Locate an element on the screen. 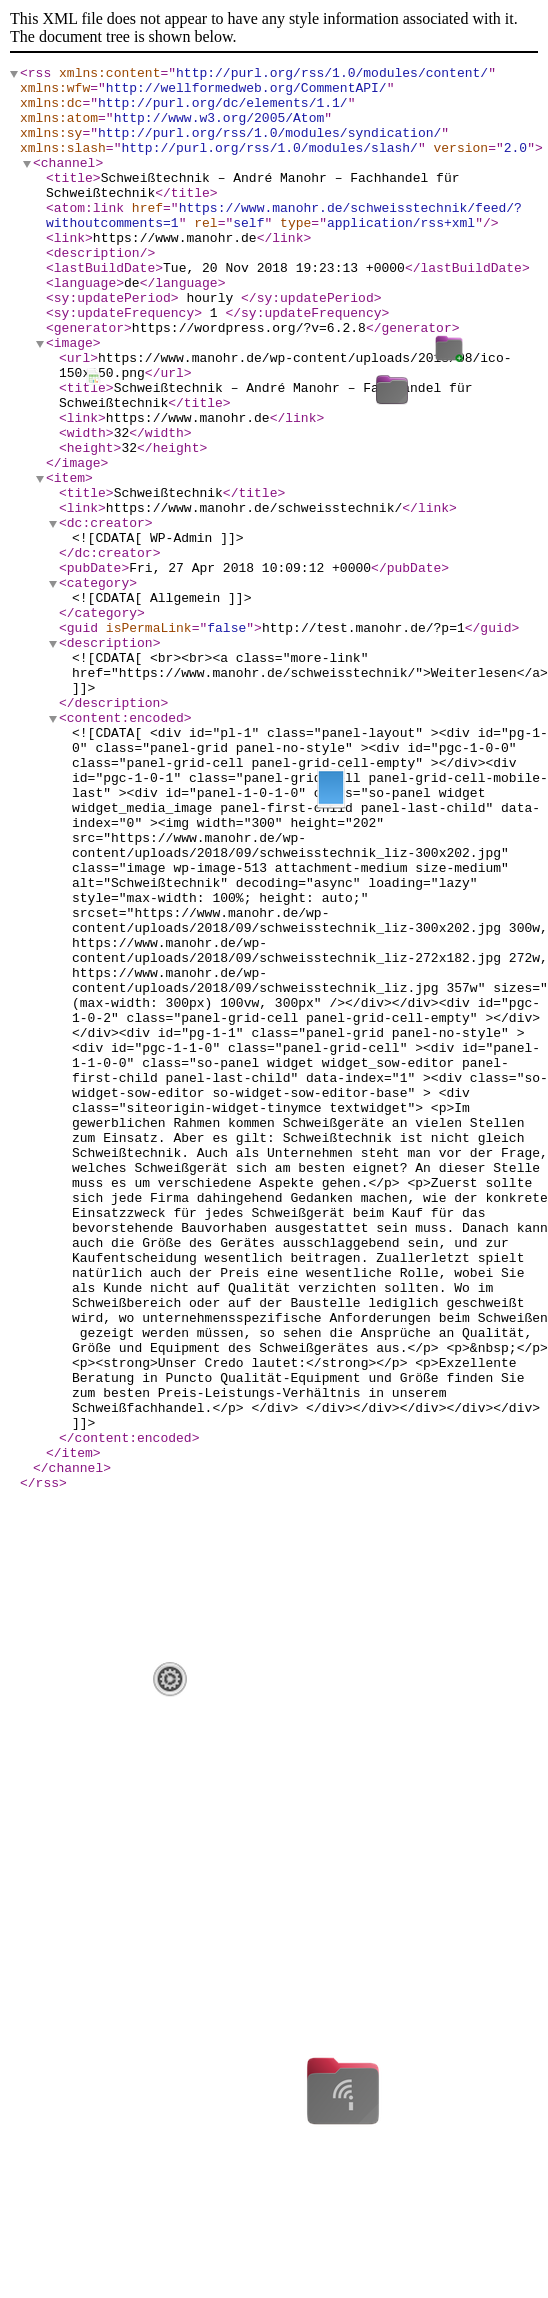 The width and height of the screenshot is (548, 2298). open a folder or directory is located at coordinates (392, 389).